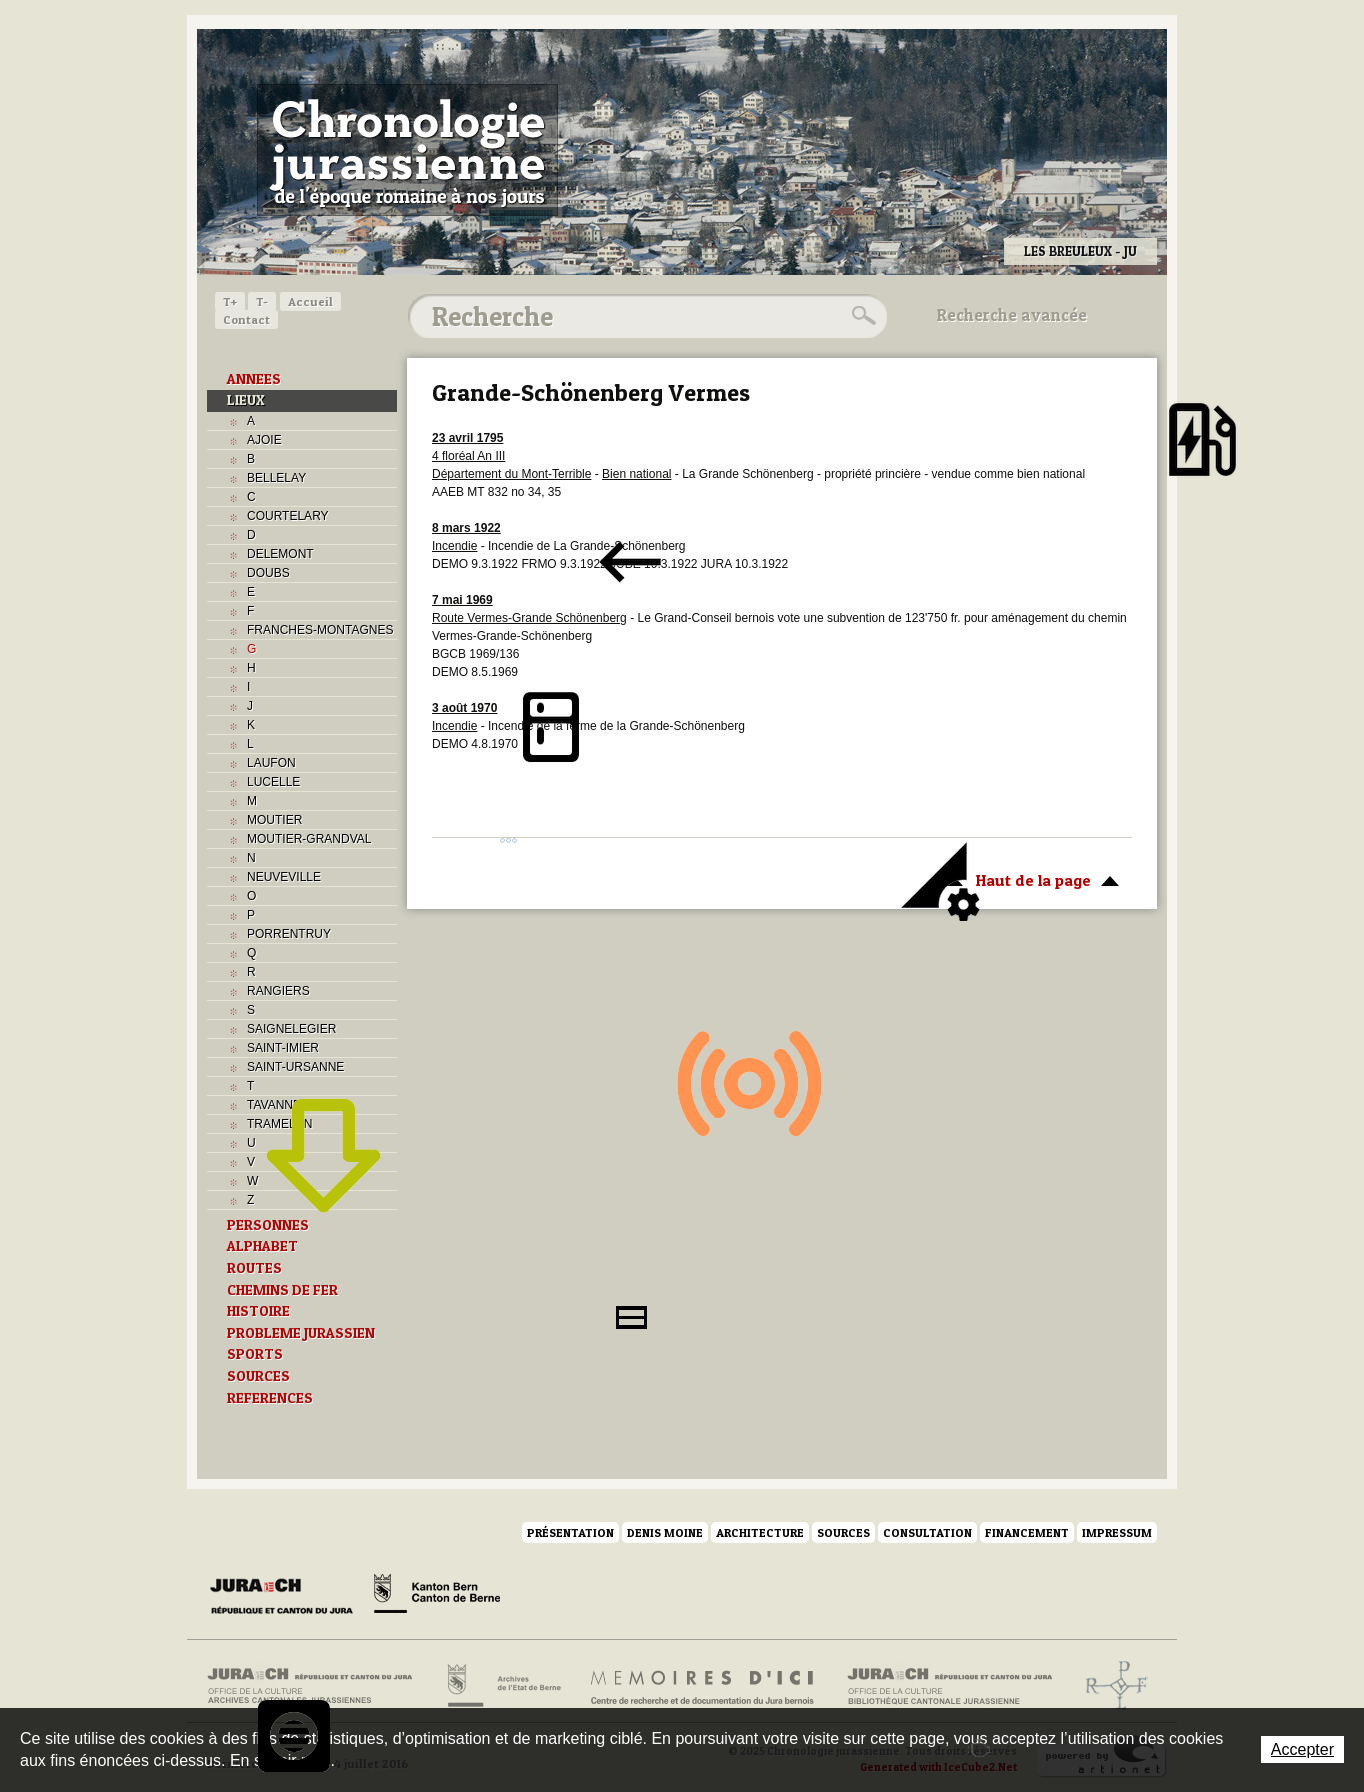 The width and height of the screenshot is (1364, 1792). What do you see at coordinates (1201, 439) in the screenshot?
I see `find nearby electric vehicle charging stations` at bounding box center [1201, 439].